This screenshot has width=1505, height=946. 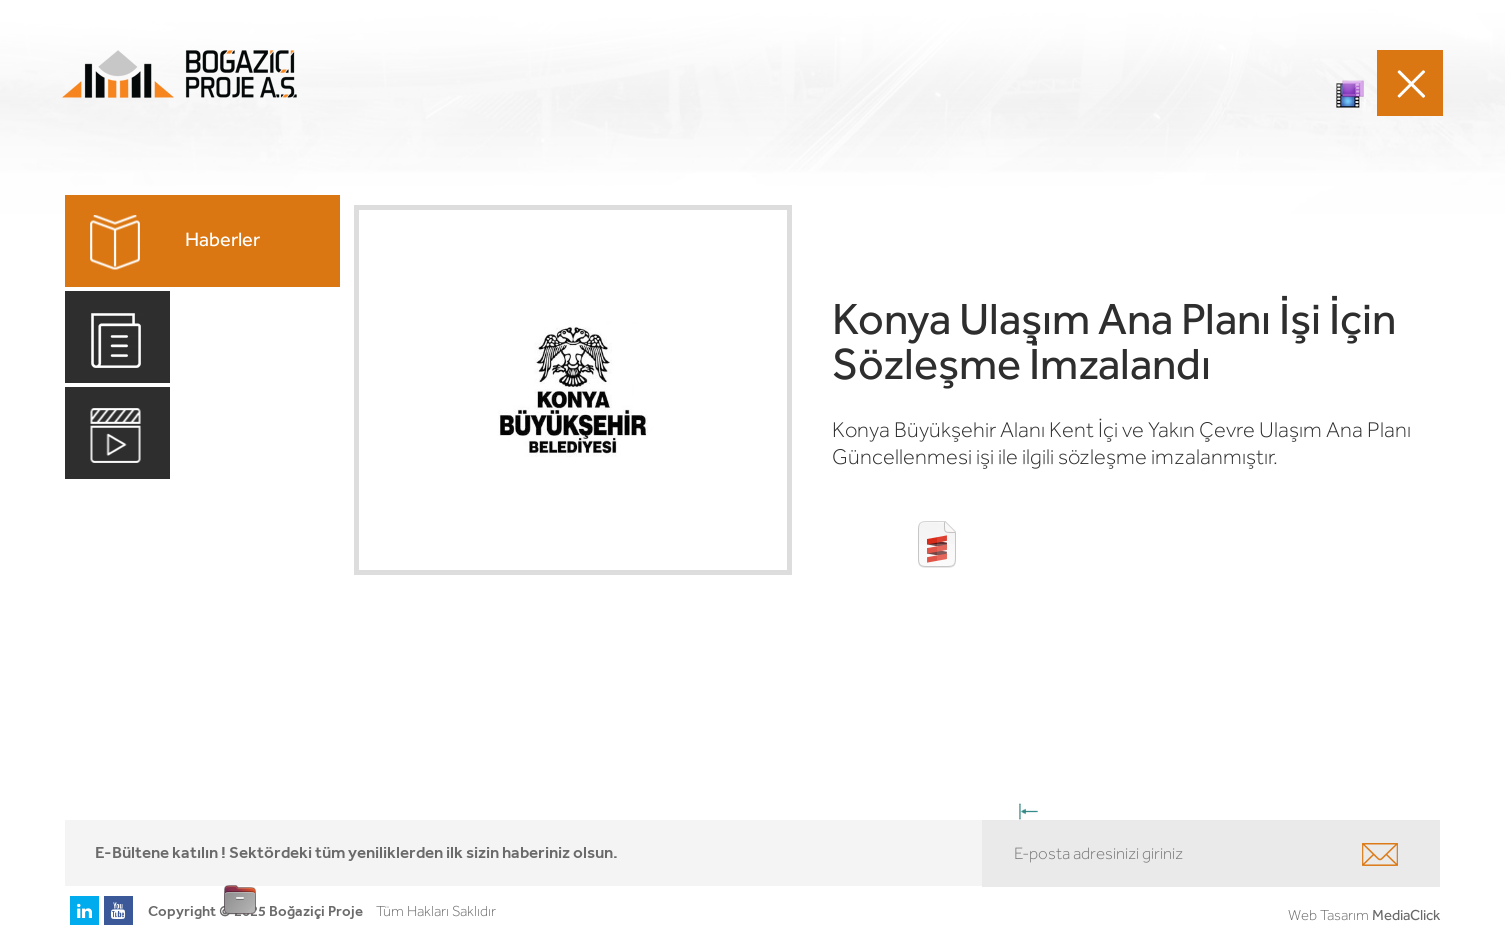 What do you see at coordinates (1350, 94) in the screenshot?
I see `filter media library by type or category` at bounding box center [1350, 94].